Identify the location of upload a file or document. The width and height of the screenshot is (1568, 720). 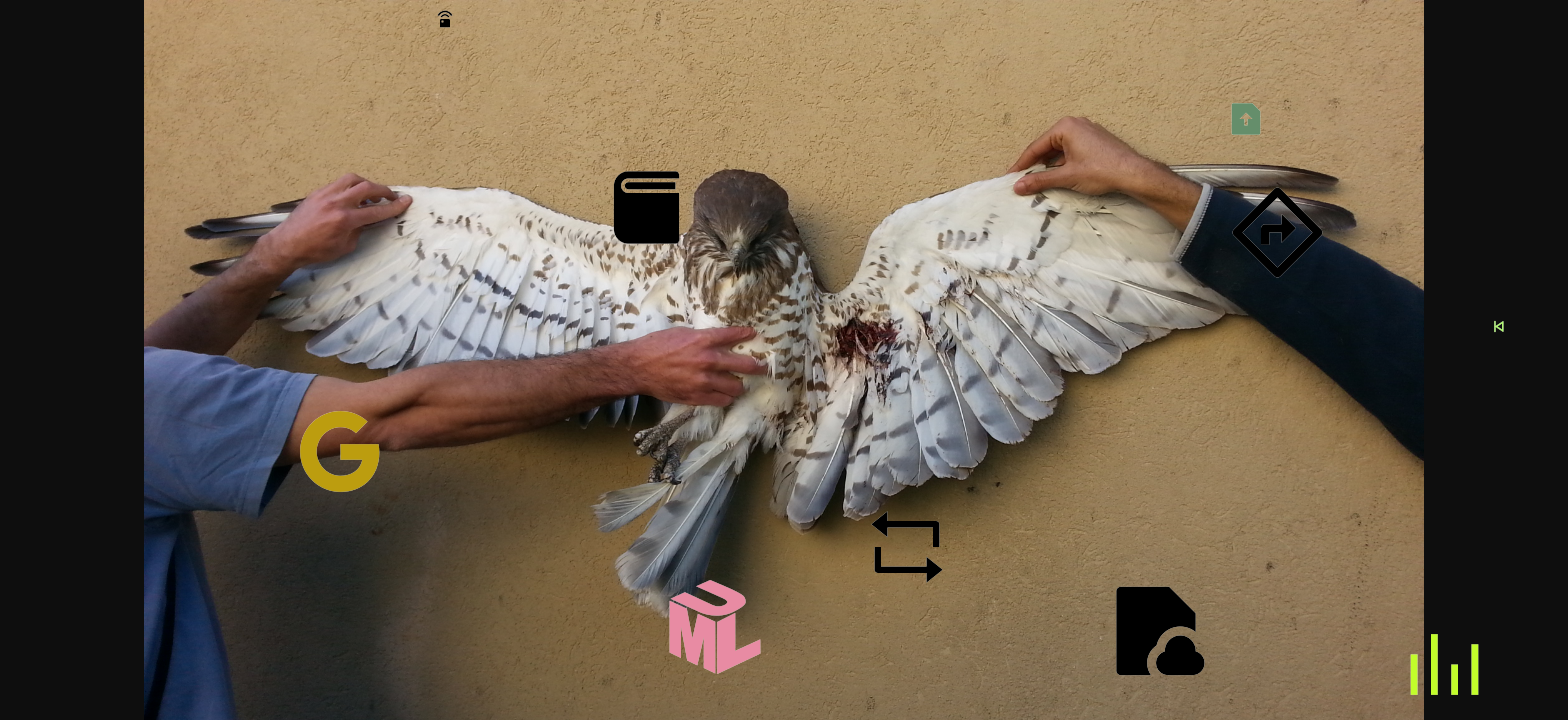
(1246, 119).